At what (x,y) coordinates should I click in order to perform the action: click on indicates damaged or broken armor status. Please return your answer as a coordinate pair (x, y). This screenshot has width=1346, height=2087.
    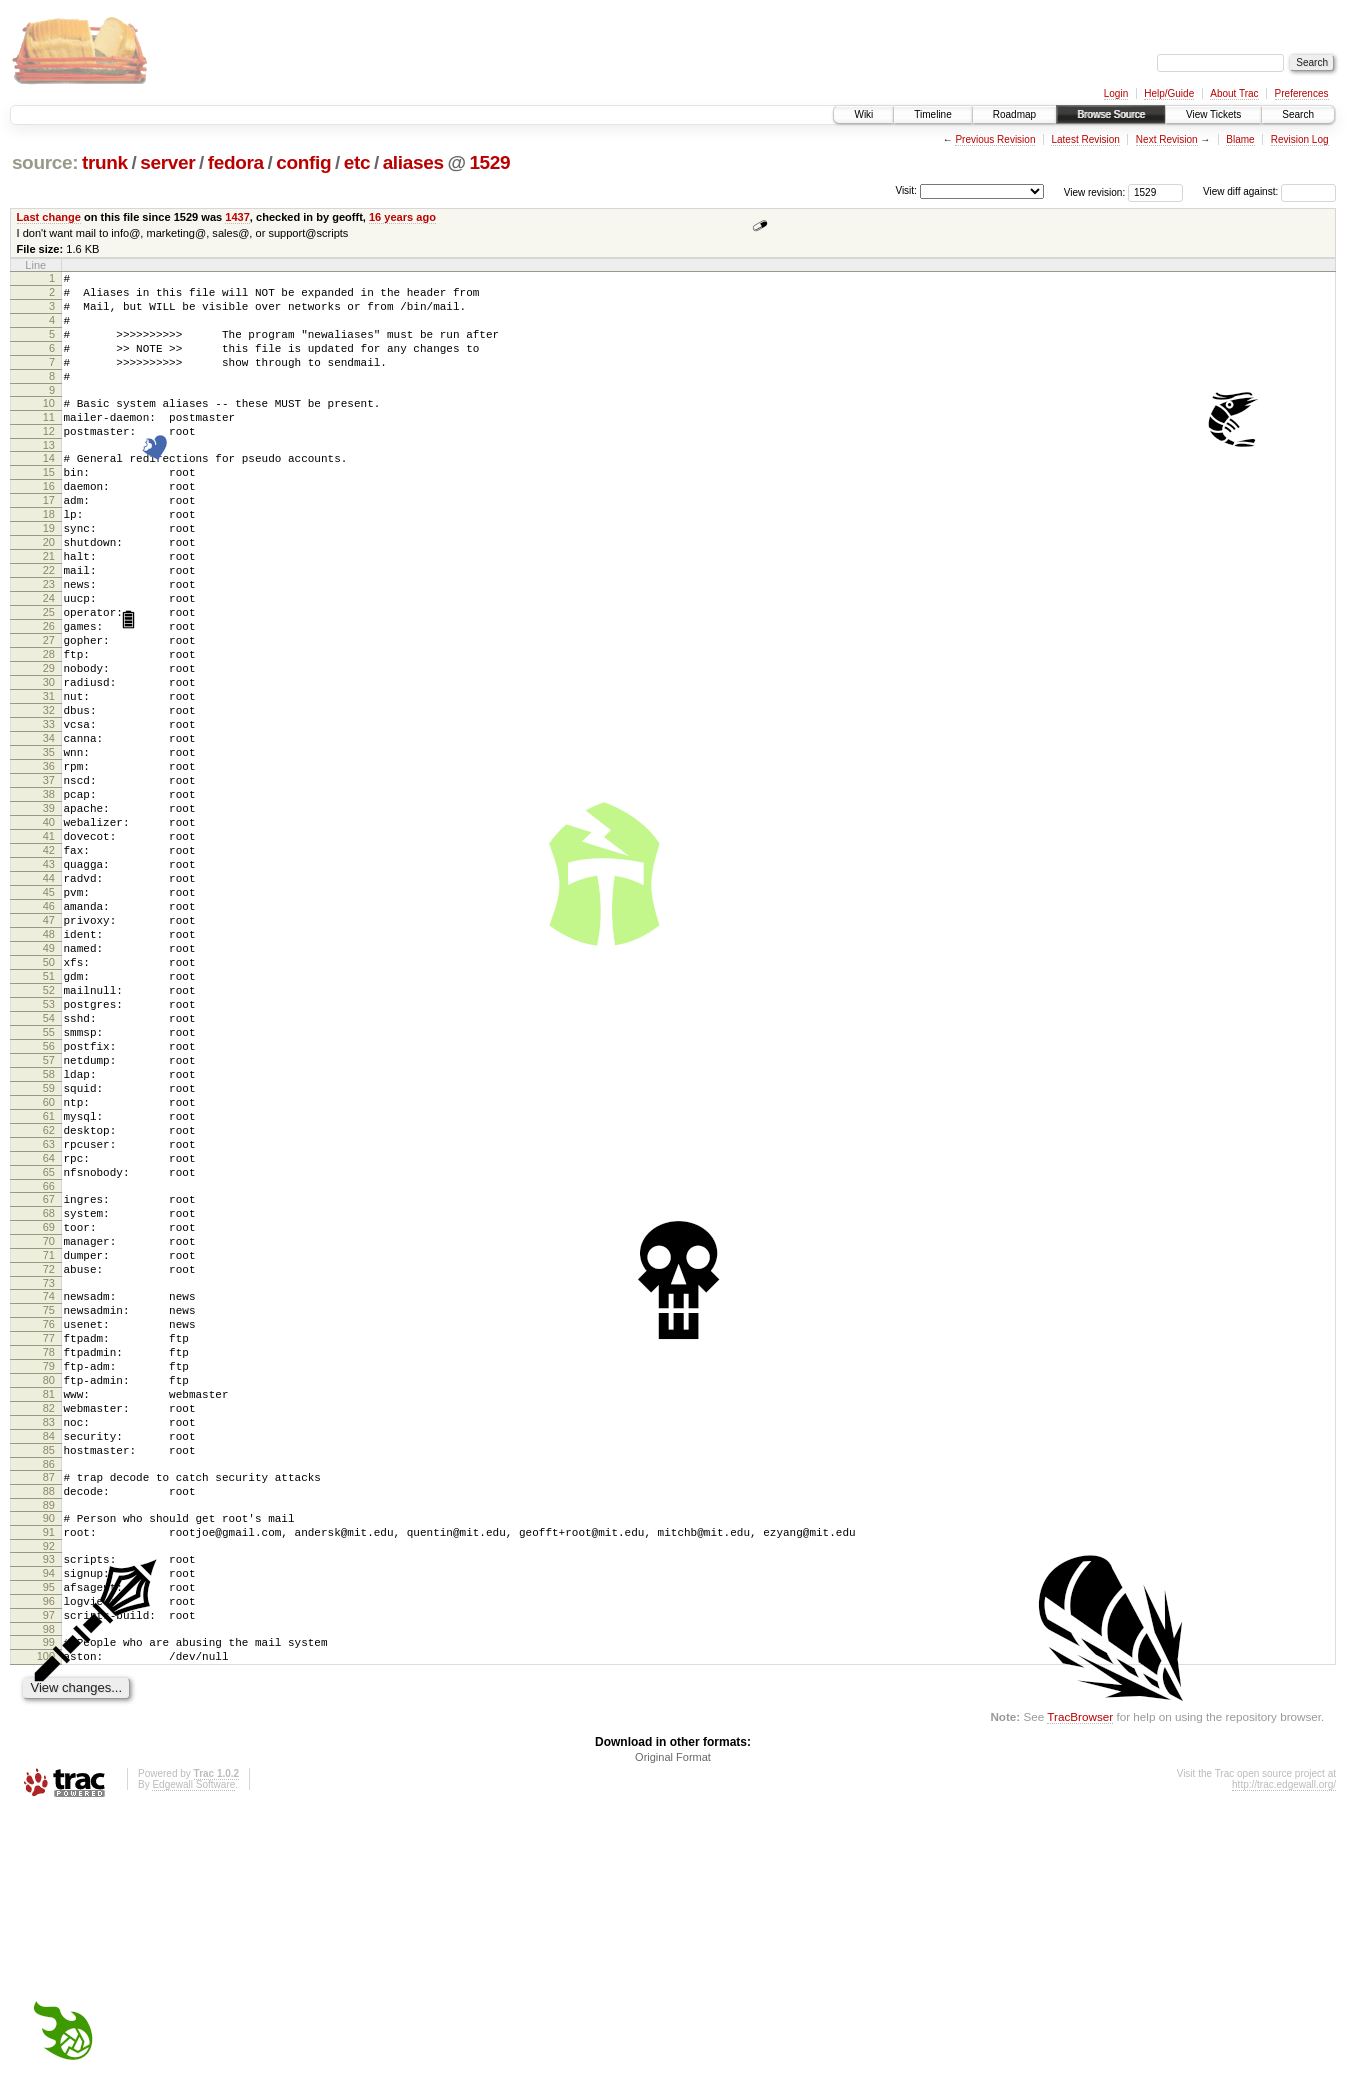
    Looking at the image, I should click on (604, 875).